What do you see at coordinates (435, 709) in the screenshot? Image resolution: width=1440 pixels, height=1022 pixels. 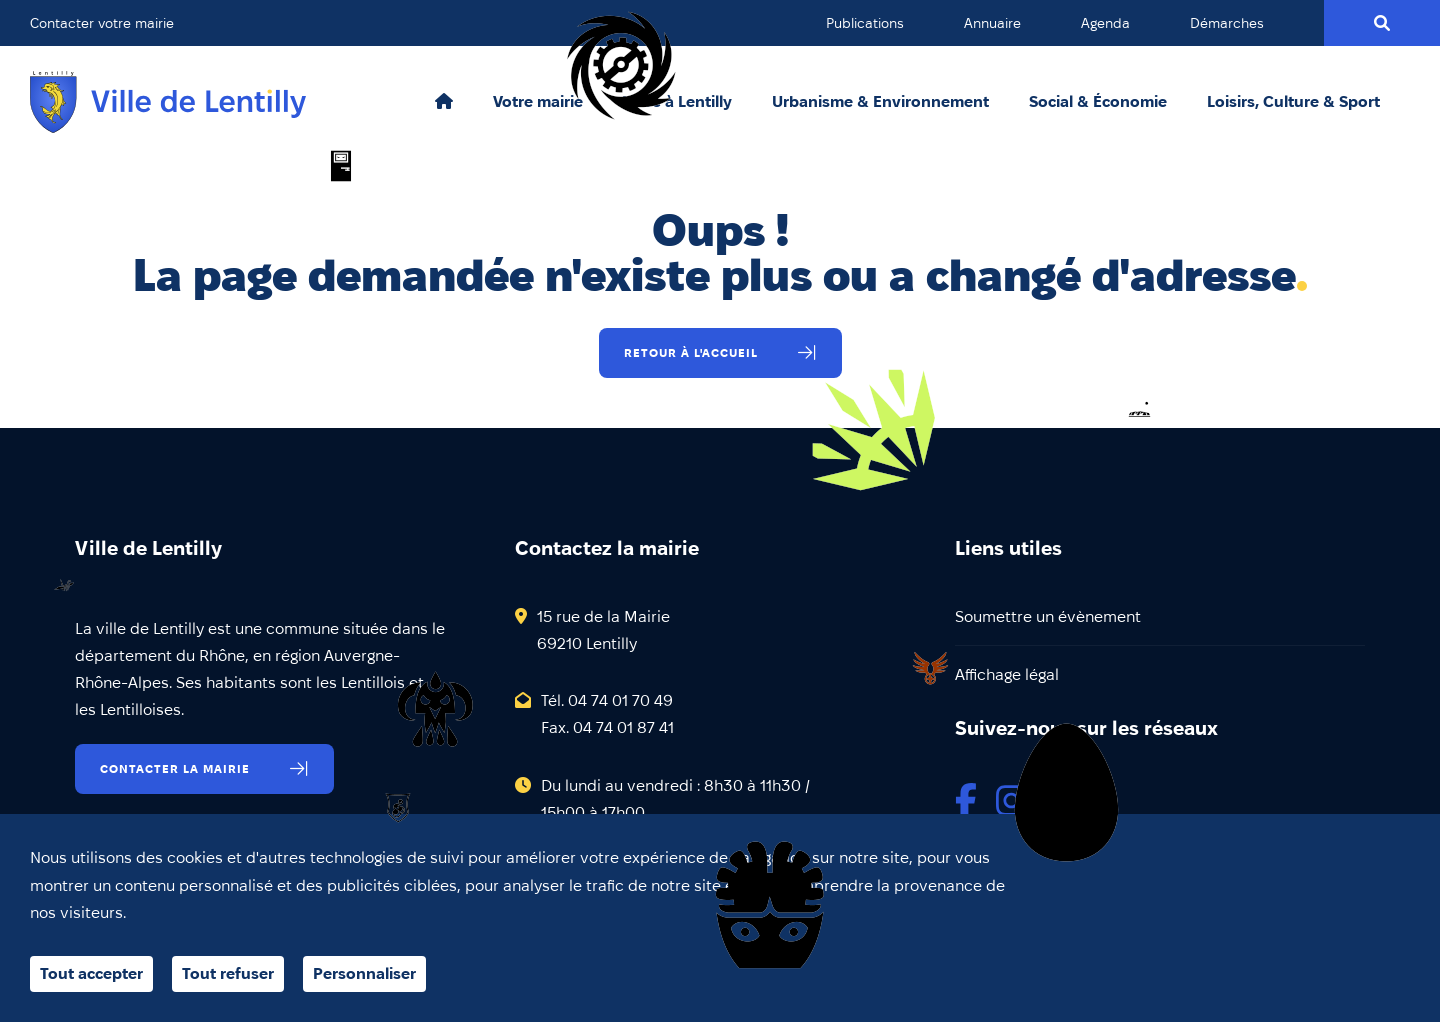 I see `diablo or demon-themed game mode` at bounding box center [435, 709].